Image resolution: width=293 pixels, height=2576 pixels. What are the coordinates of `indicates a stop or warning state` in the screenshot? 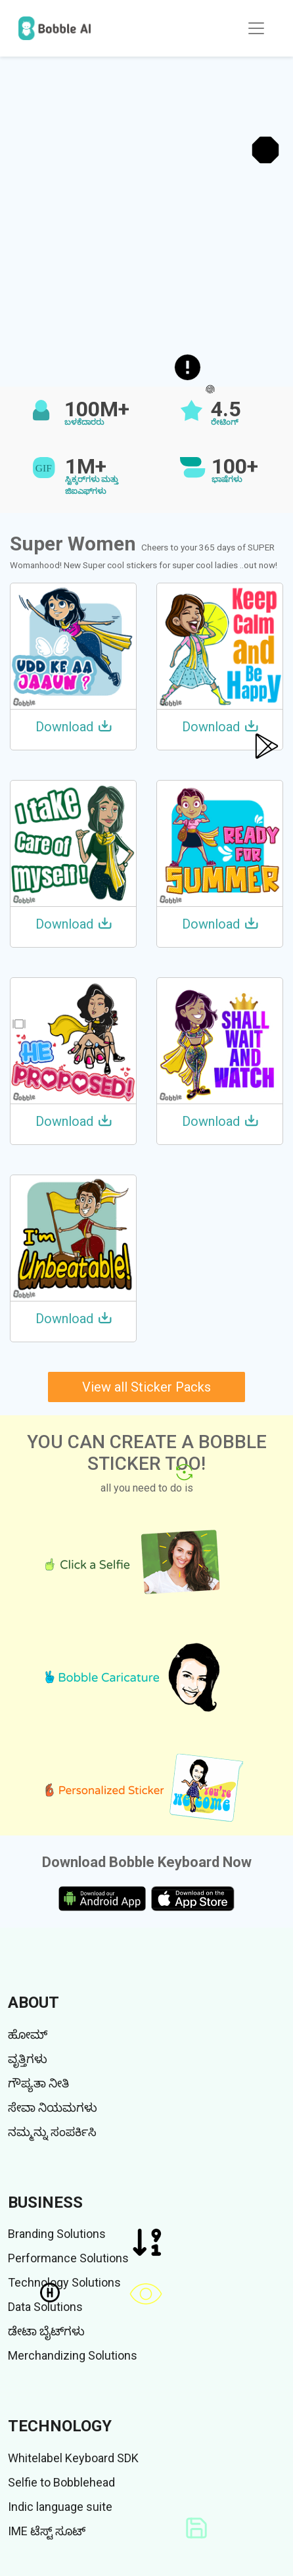 It's located at (265, 150).